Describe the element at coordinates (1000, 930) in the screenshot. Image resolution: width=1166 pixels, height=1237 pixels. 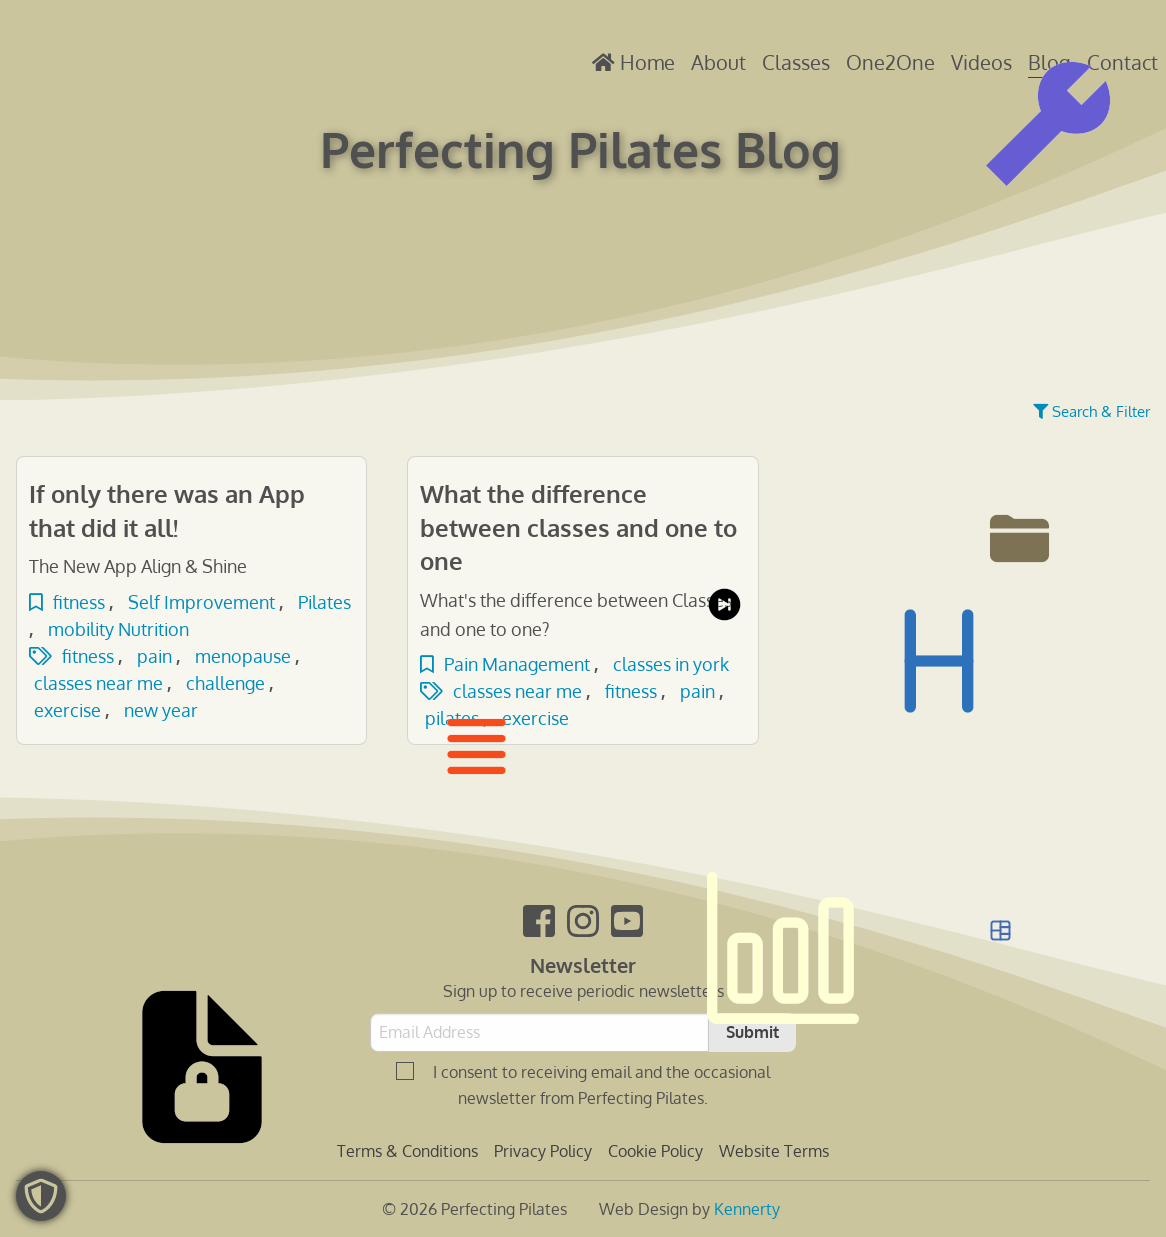
I see `switch to split board layout view` at that location.